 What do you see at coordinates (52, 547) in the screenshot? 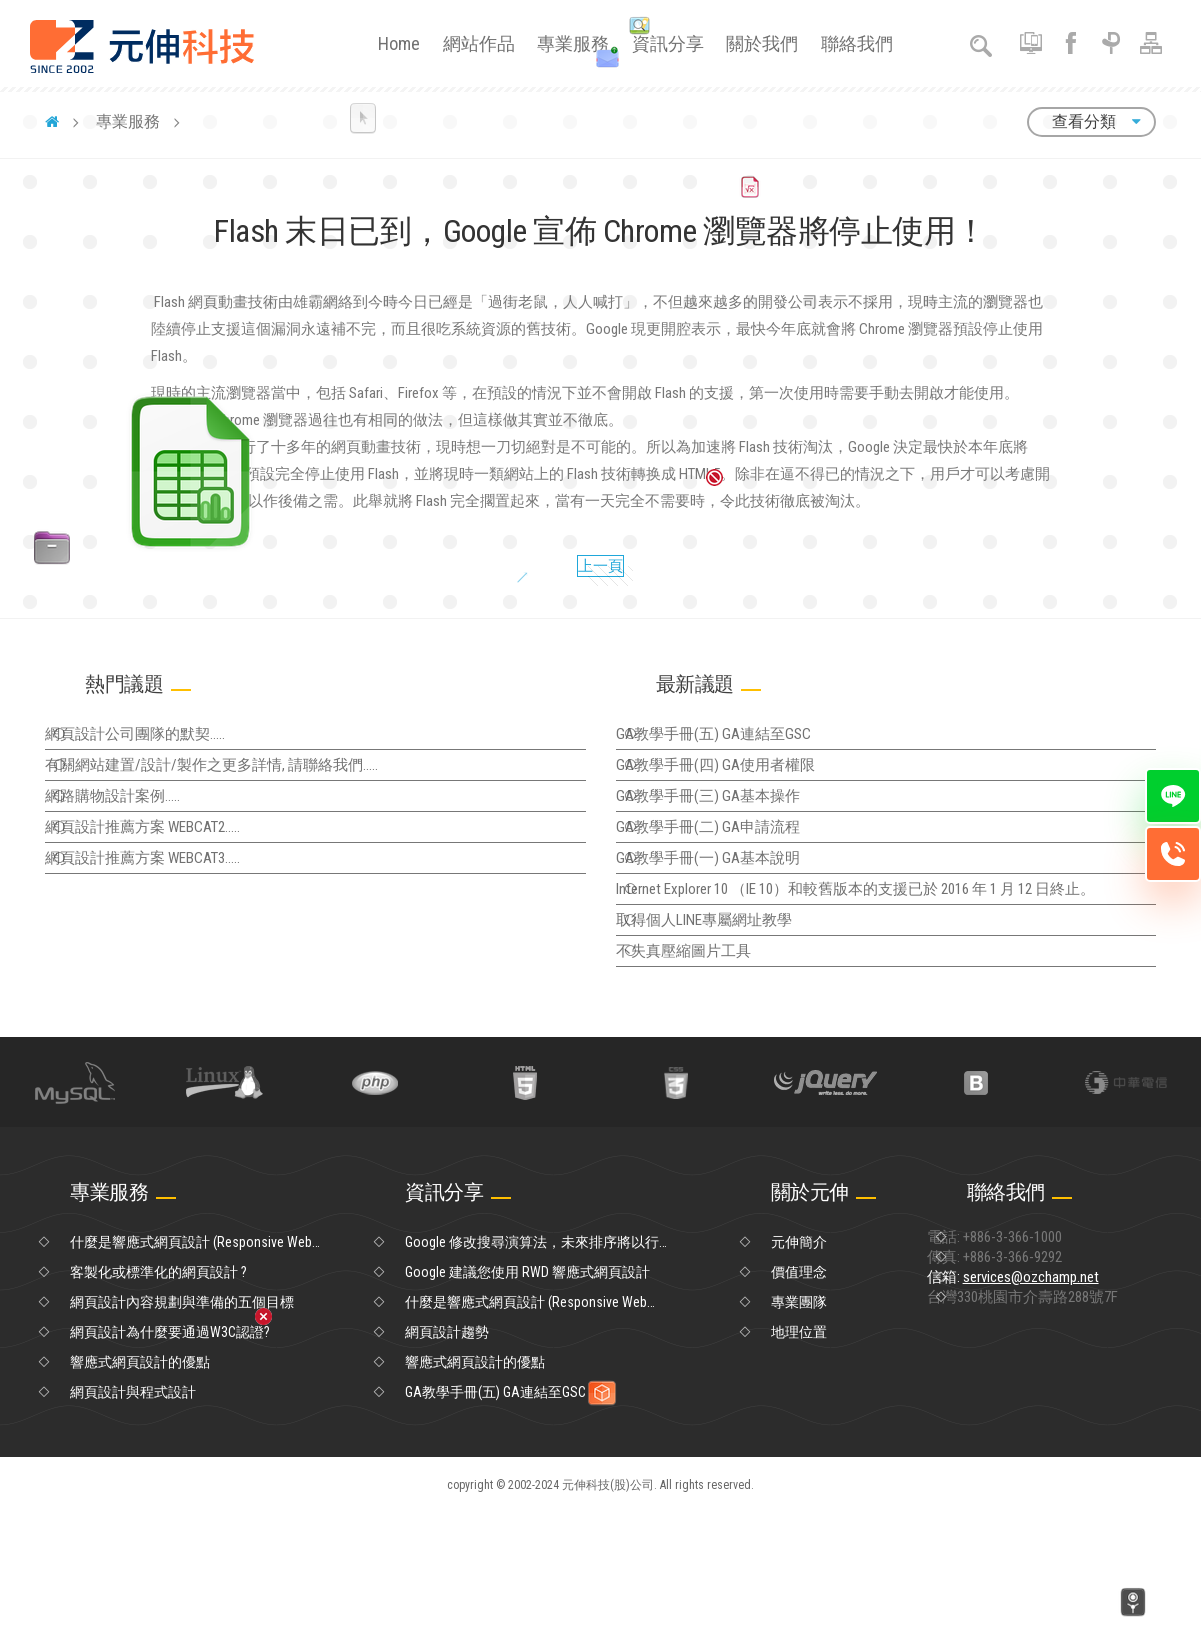
I see `open file manager application` at bounding box center [52, 547].